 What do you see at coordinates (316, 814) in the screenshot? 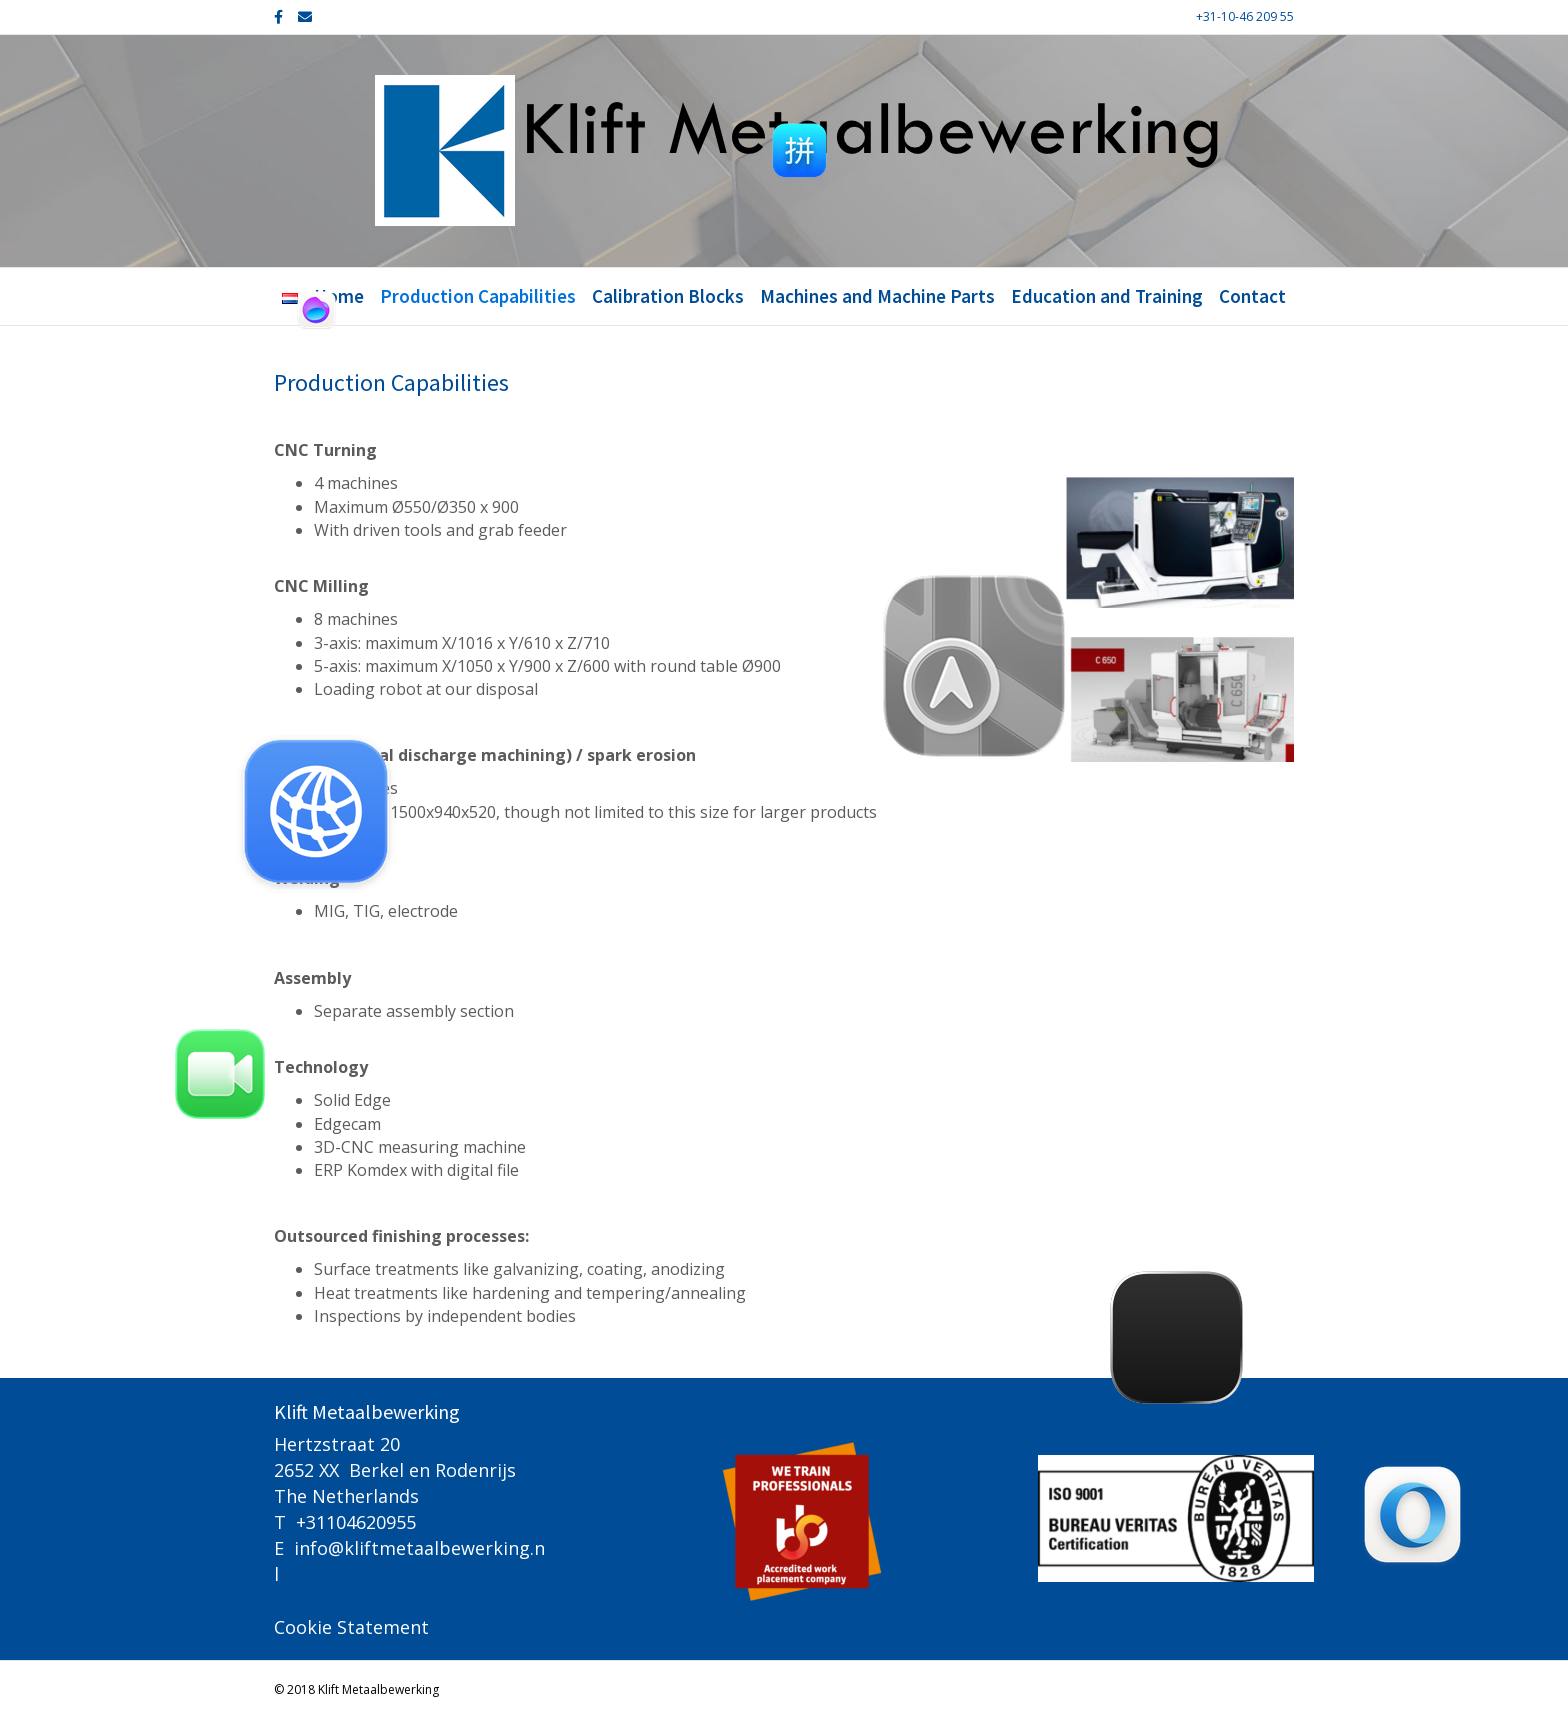
I see `open network settings and preferences` at bounding box center [316, 814].